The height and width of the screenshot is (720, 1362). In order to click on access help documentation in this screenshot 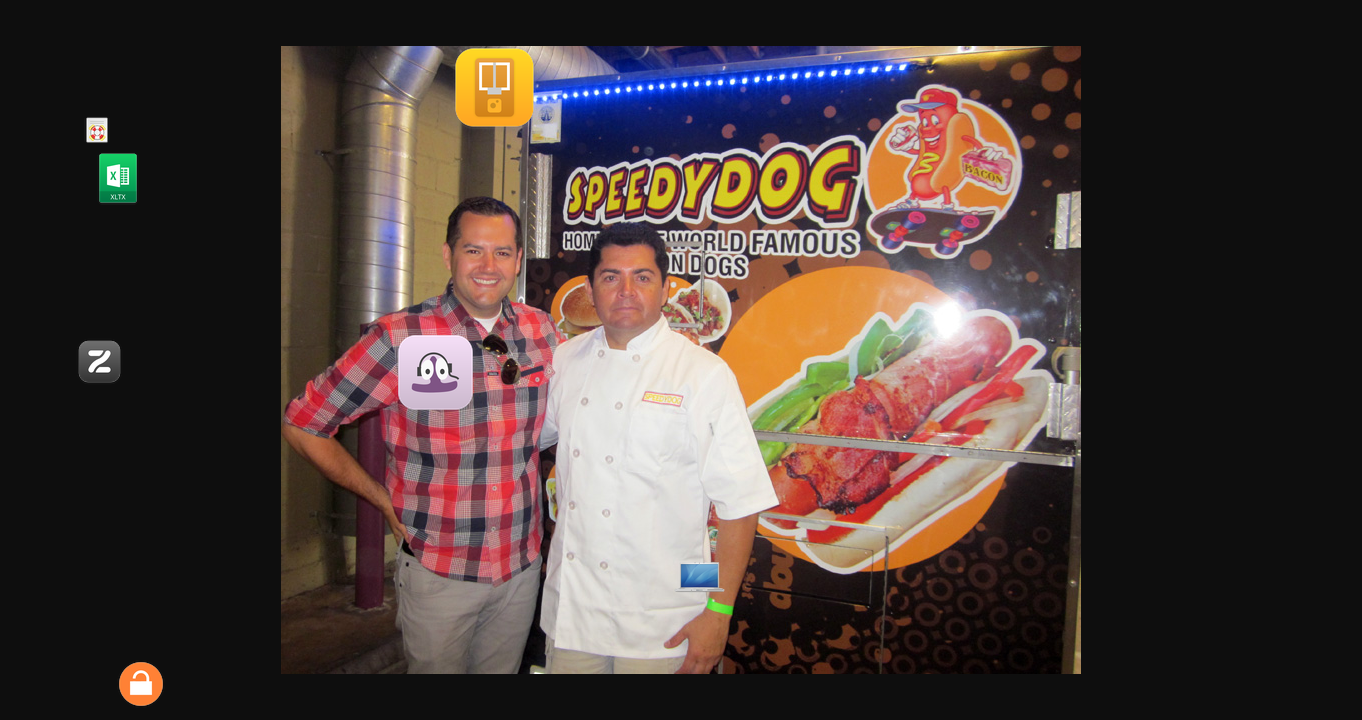, I will do `click(97, 130)`.